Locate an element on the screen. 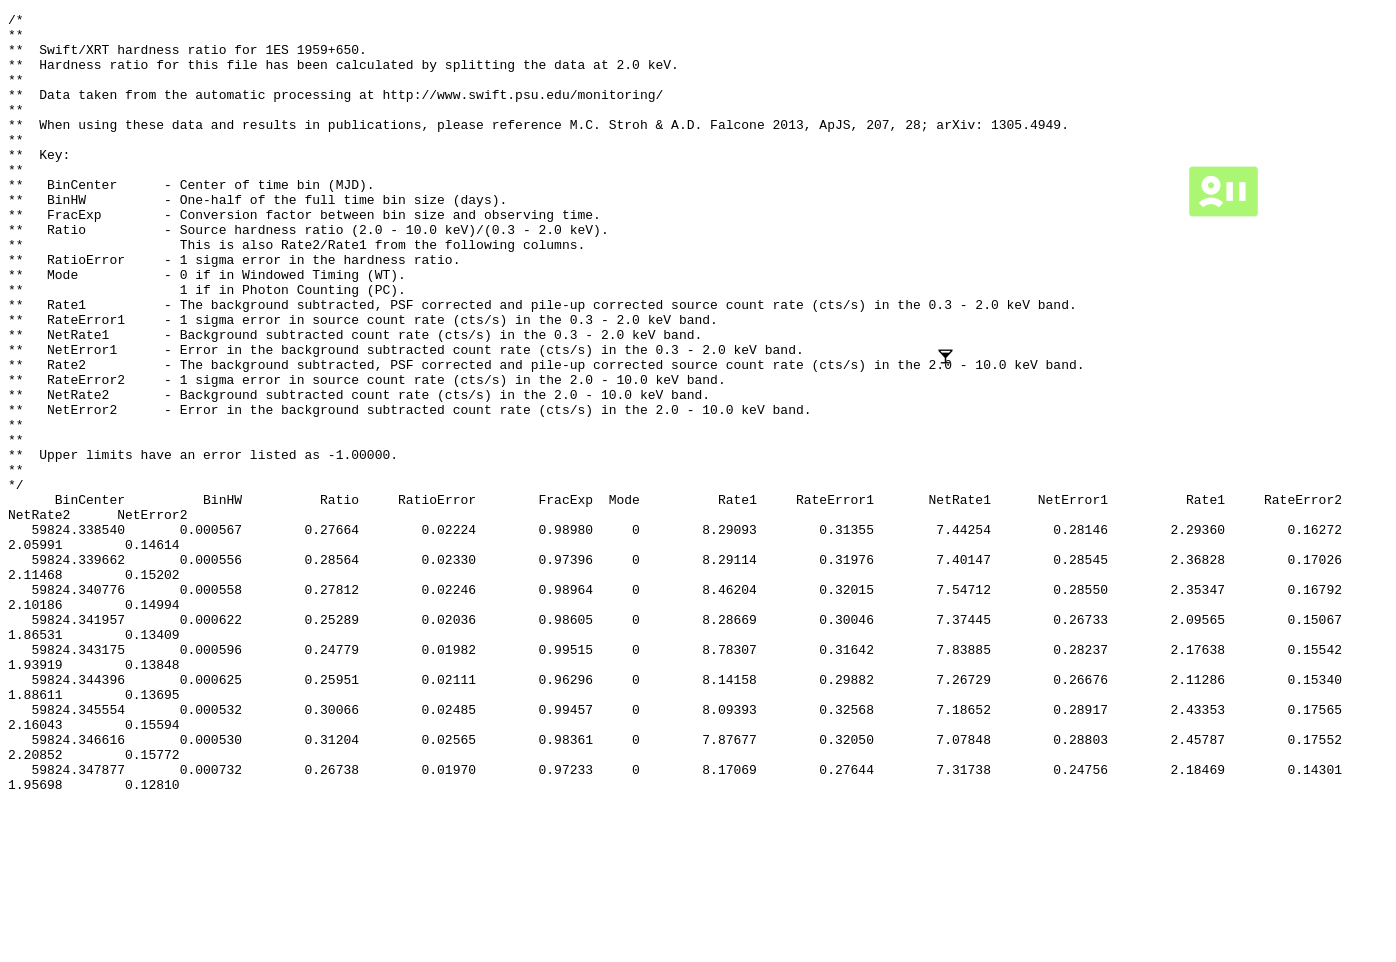 The image size is (1396, 962). view cocktail or drink menu is located at coordinates (945, 356).